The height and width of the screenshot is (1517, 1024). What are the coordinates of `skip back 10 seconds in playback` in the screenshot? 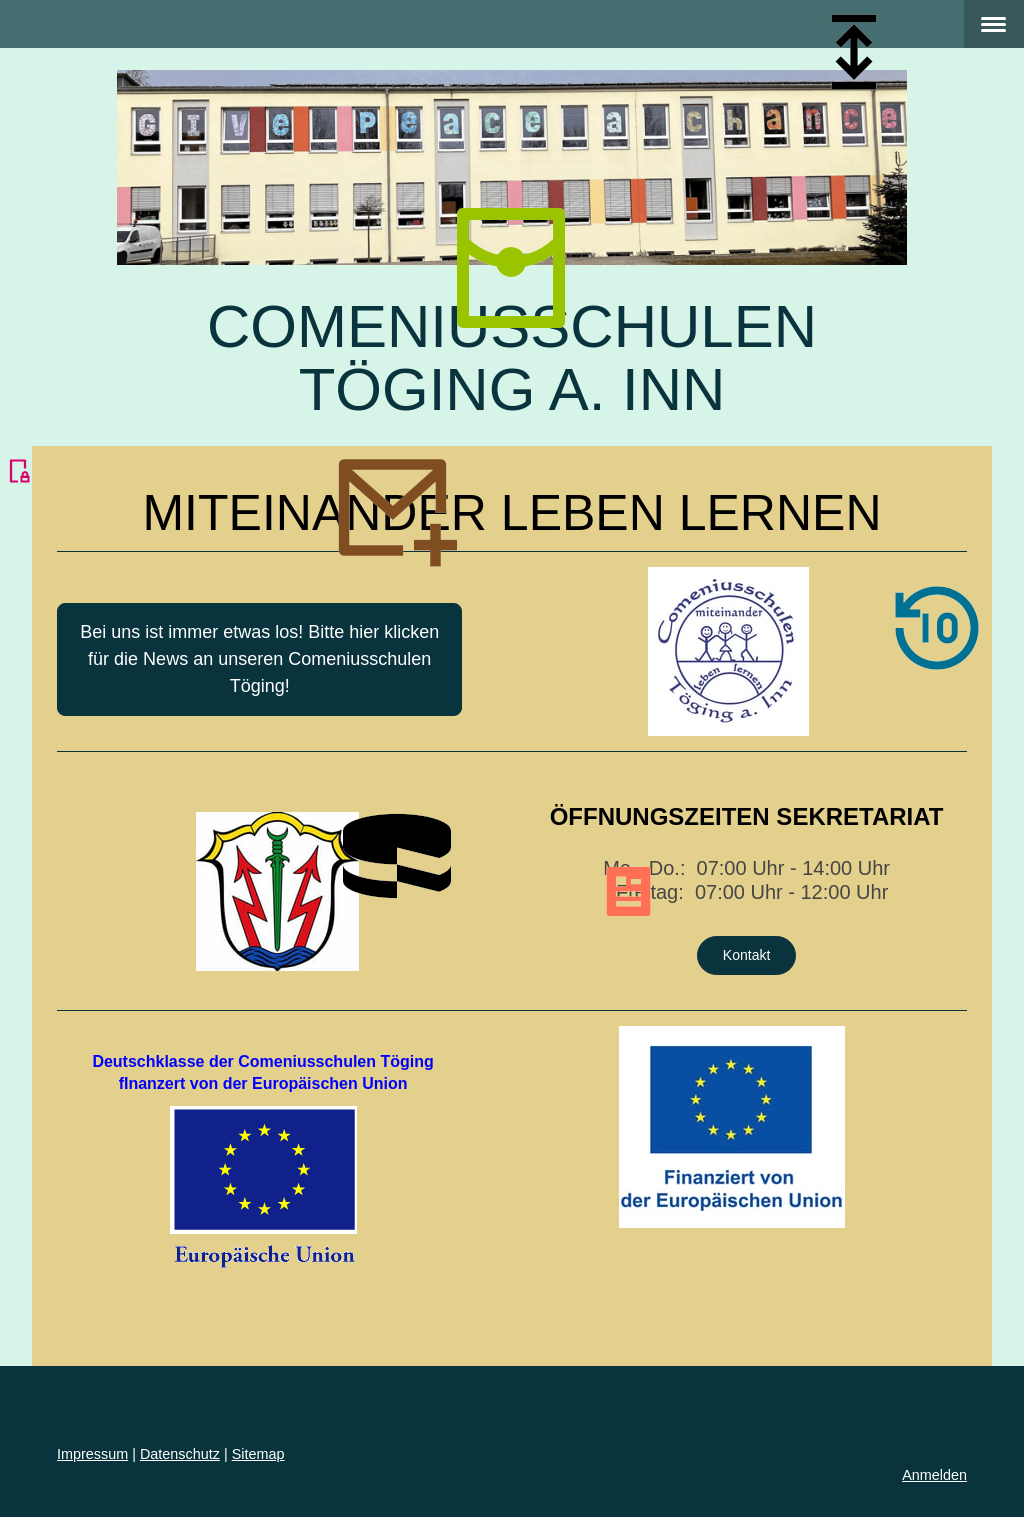 It's located at (937, 628).